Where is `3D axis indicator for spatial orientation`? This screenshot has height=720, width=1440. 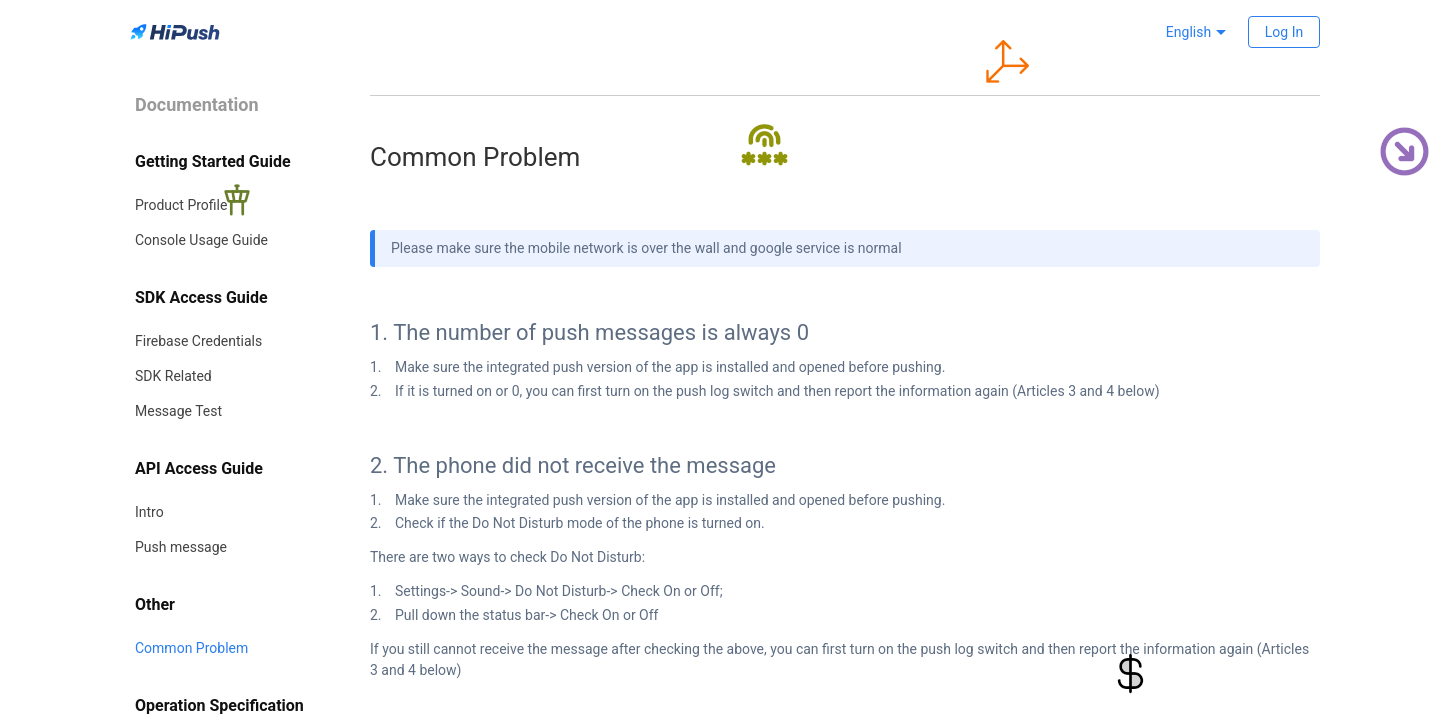 3D axis indicator for spatial orientation is located at coordinates (1005, 64).